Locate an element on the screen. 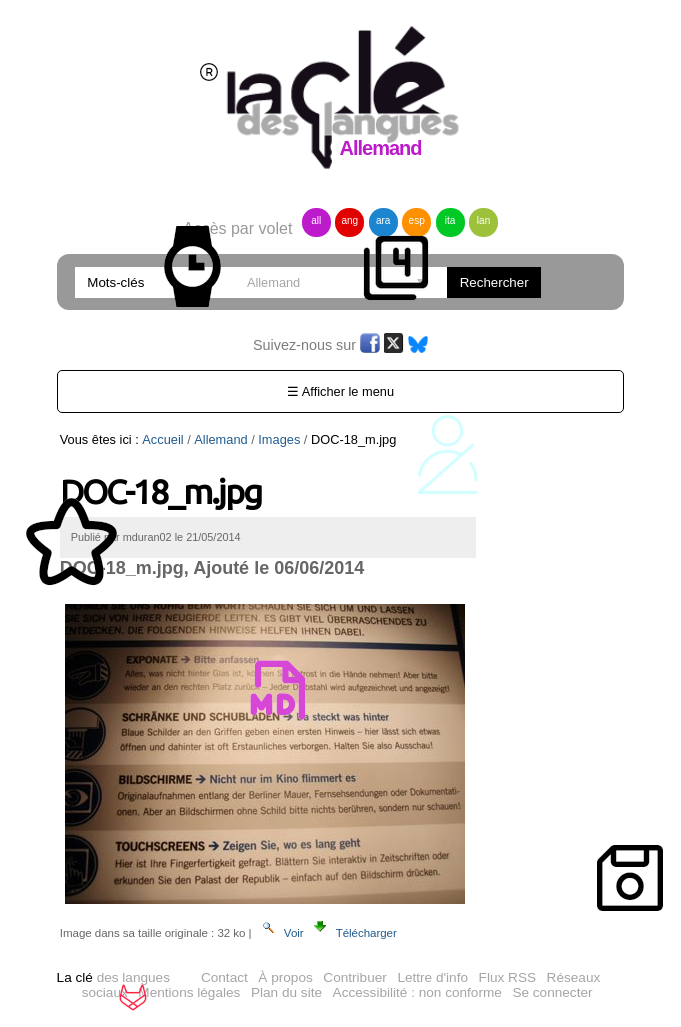 The image size is (681, 1027). open GitLab repository is located at coordinates (133, 997).